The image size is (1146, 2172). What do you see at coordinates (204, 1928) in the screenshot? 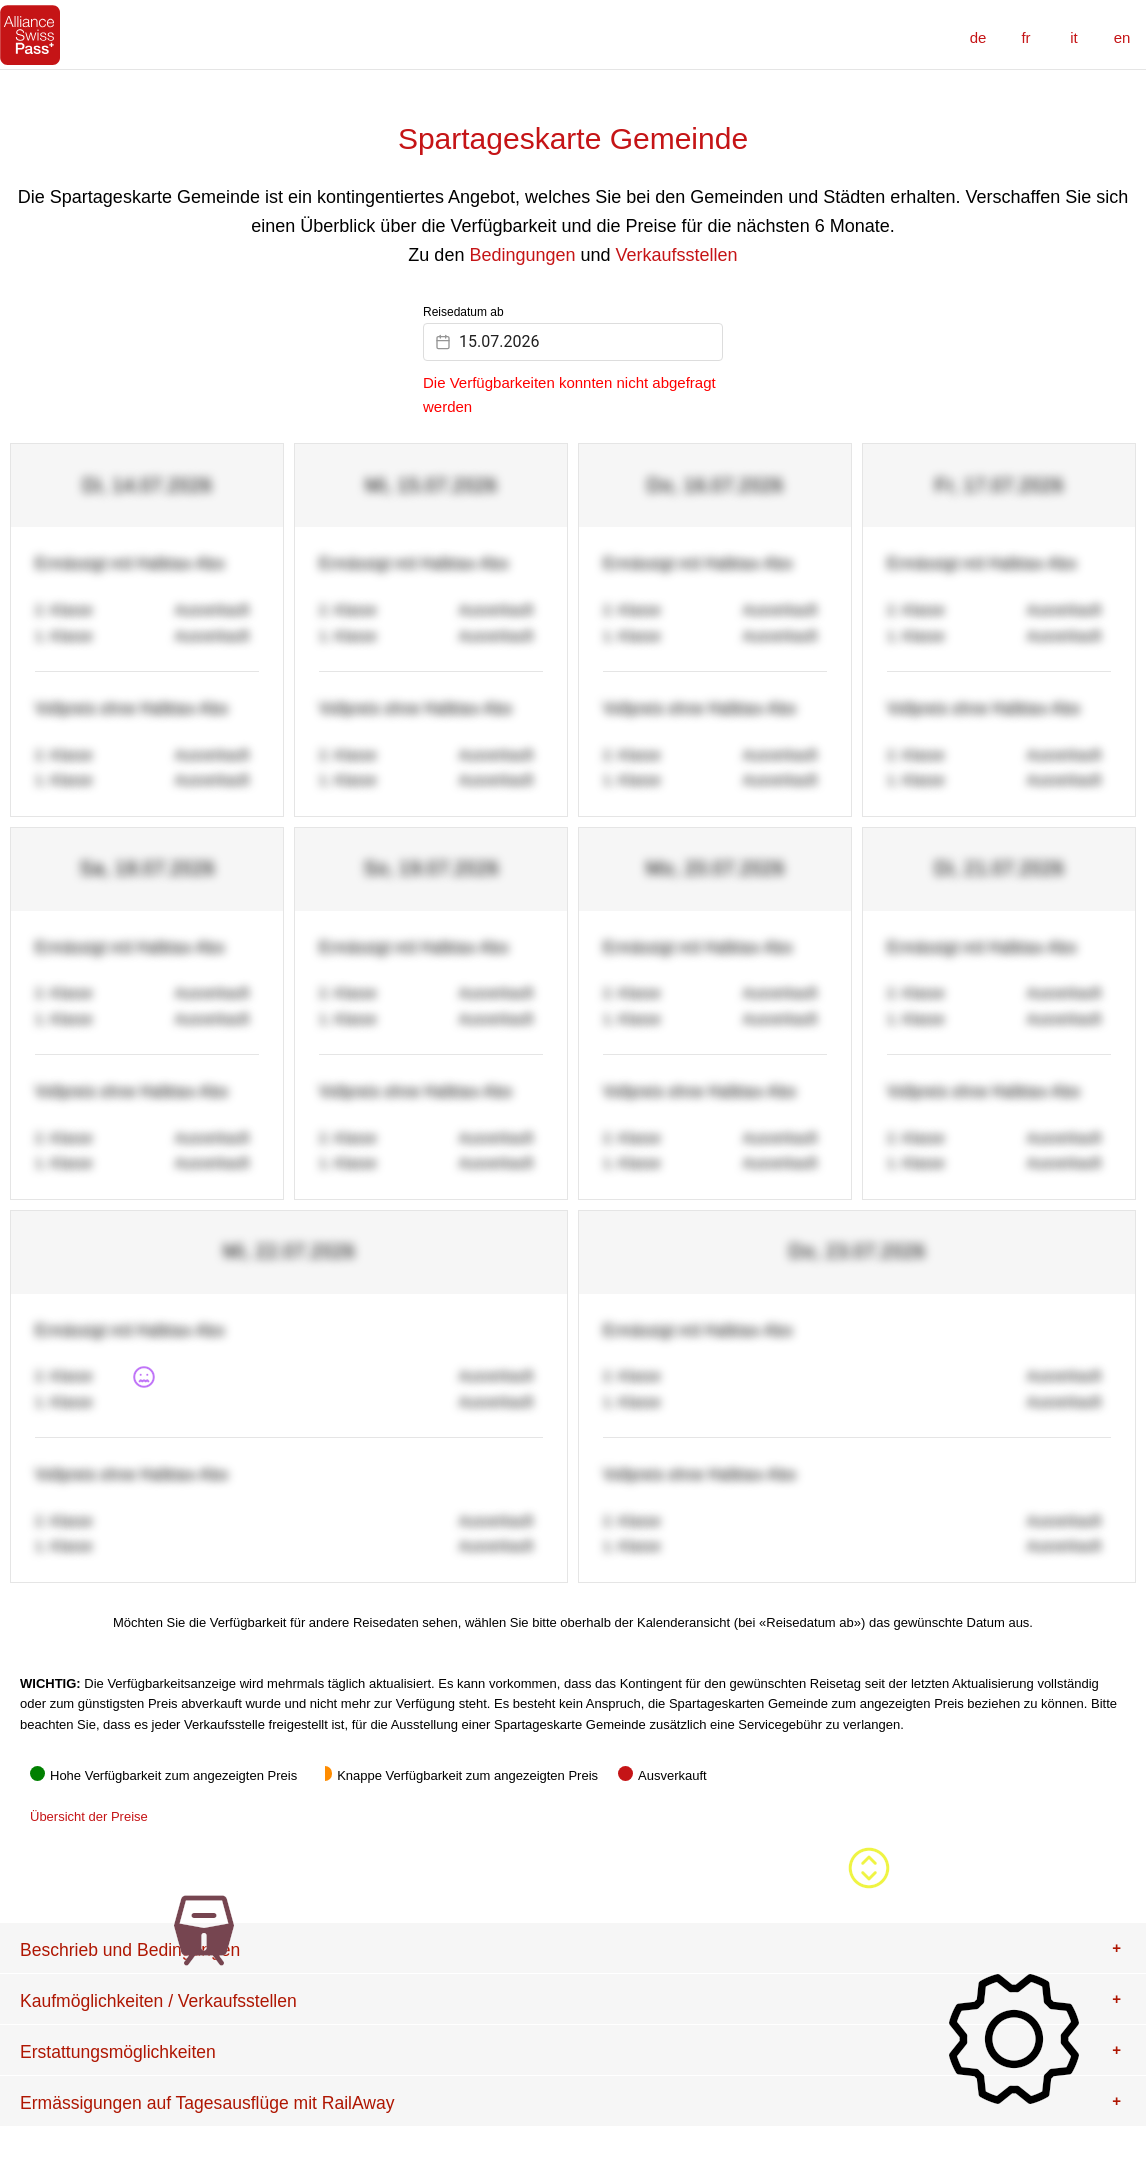
I see `access regional train schedules` at bounding box center [204, 1928].